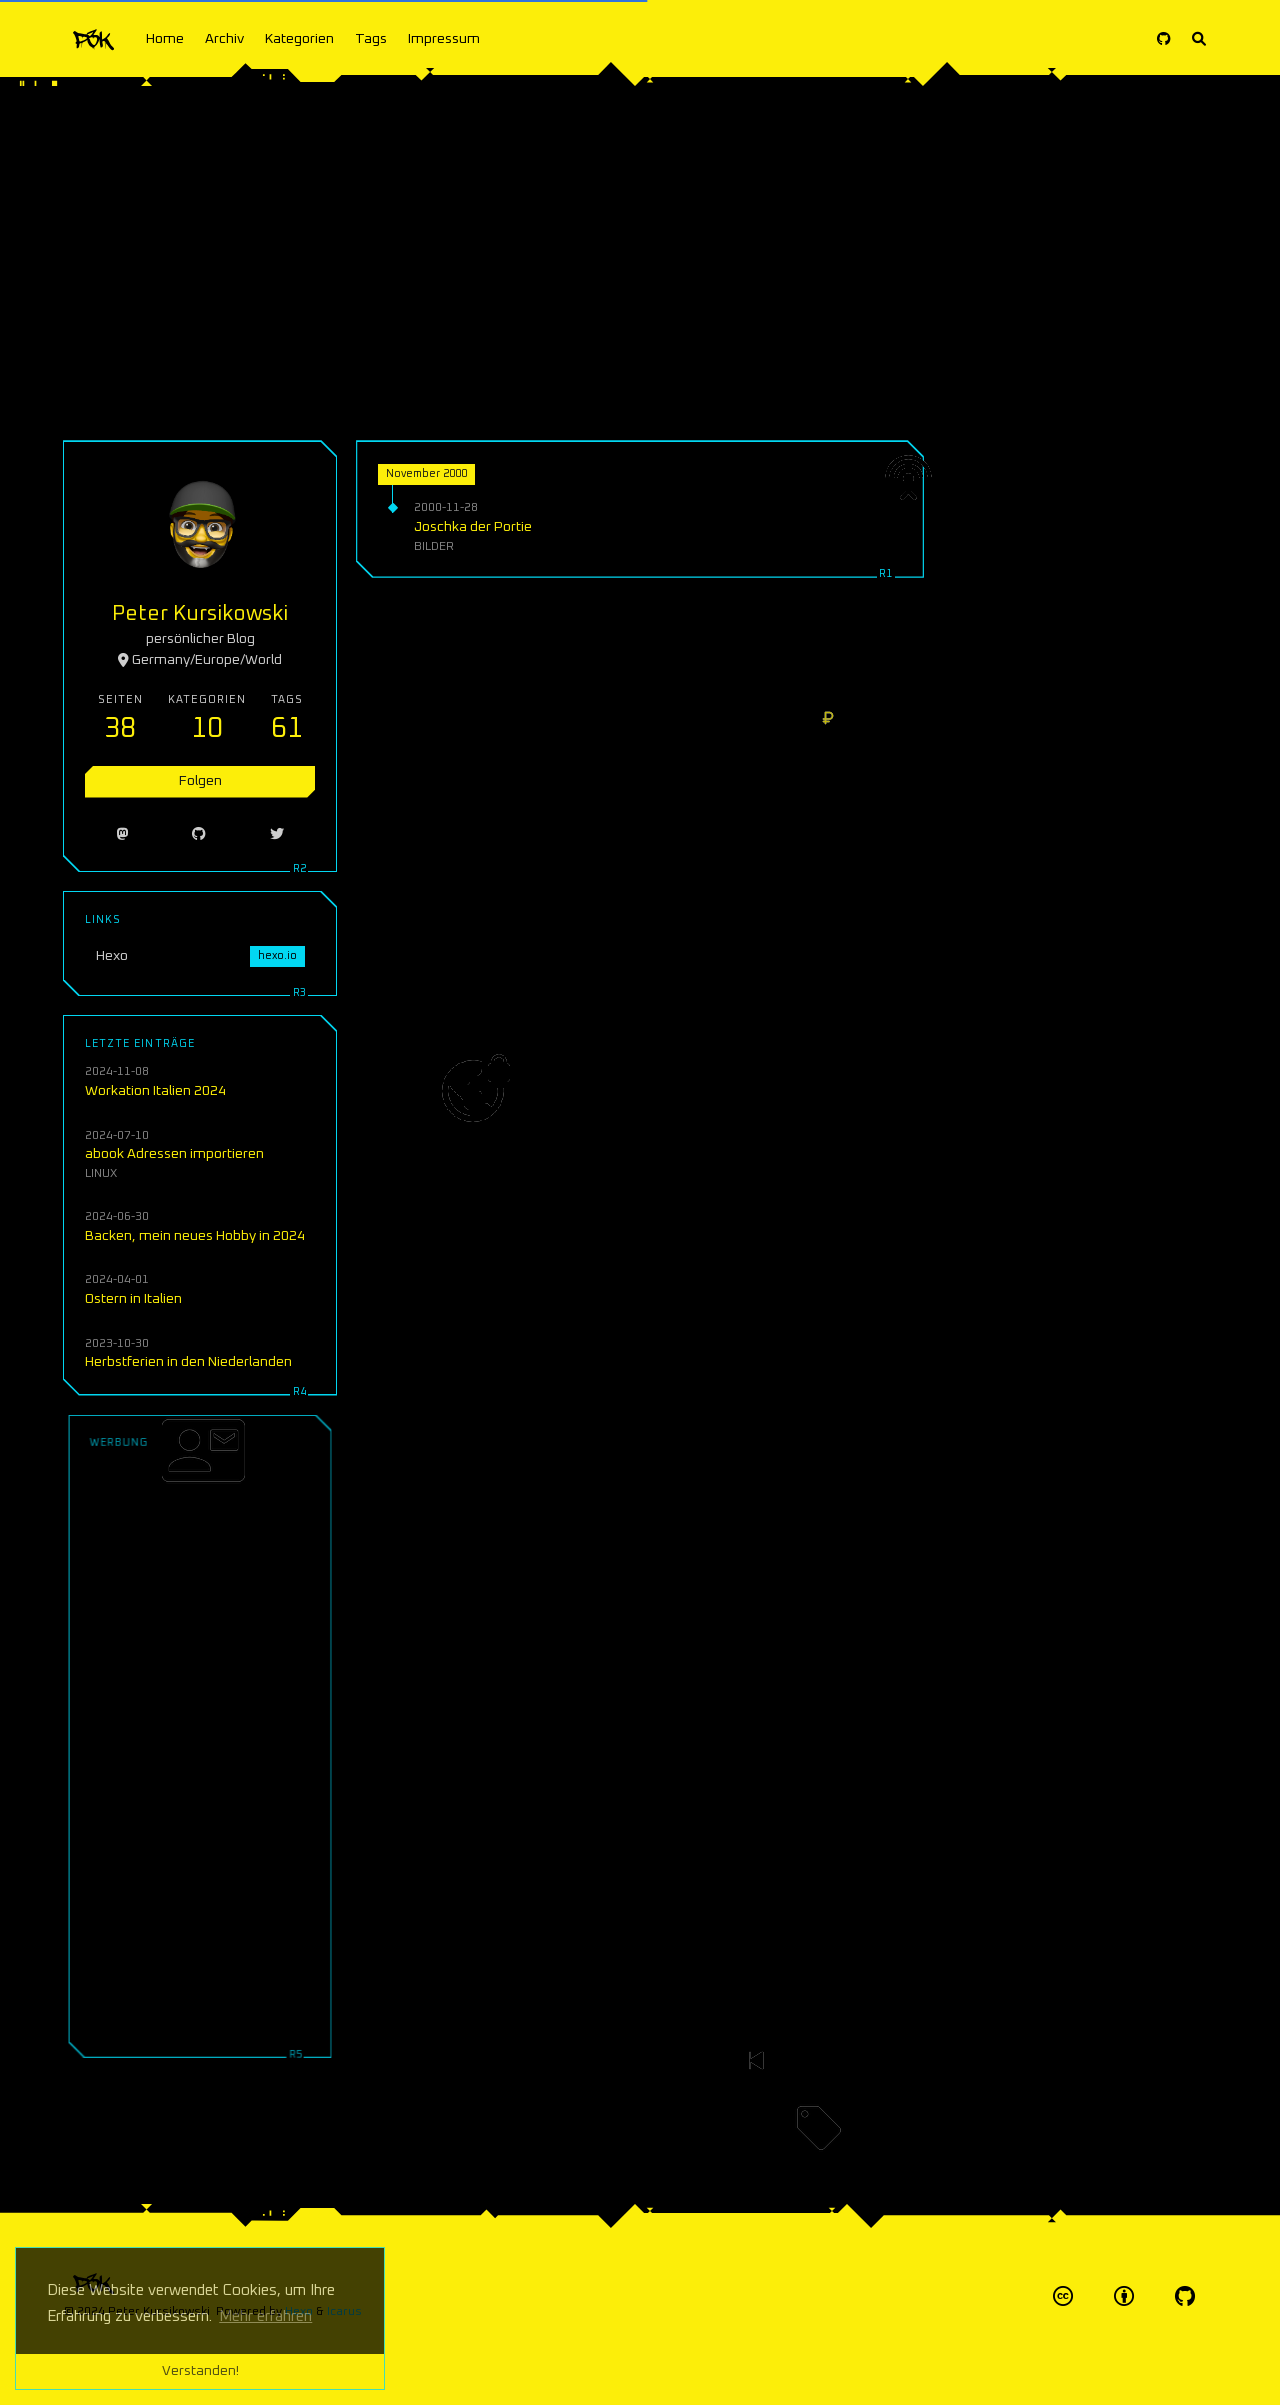 The image size is (1280, 2405). Describe the element at coordinates (476, 1088) in the screenshot. I see `connect to a secure VPN network` at that location.